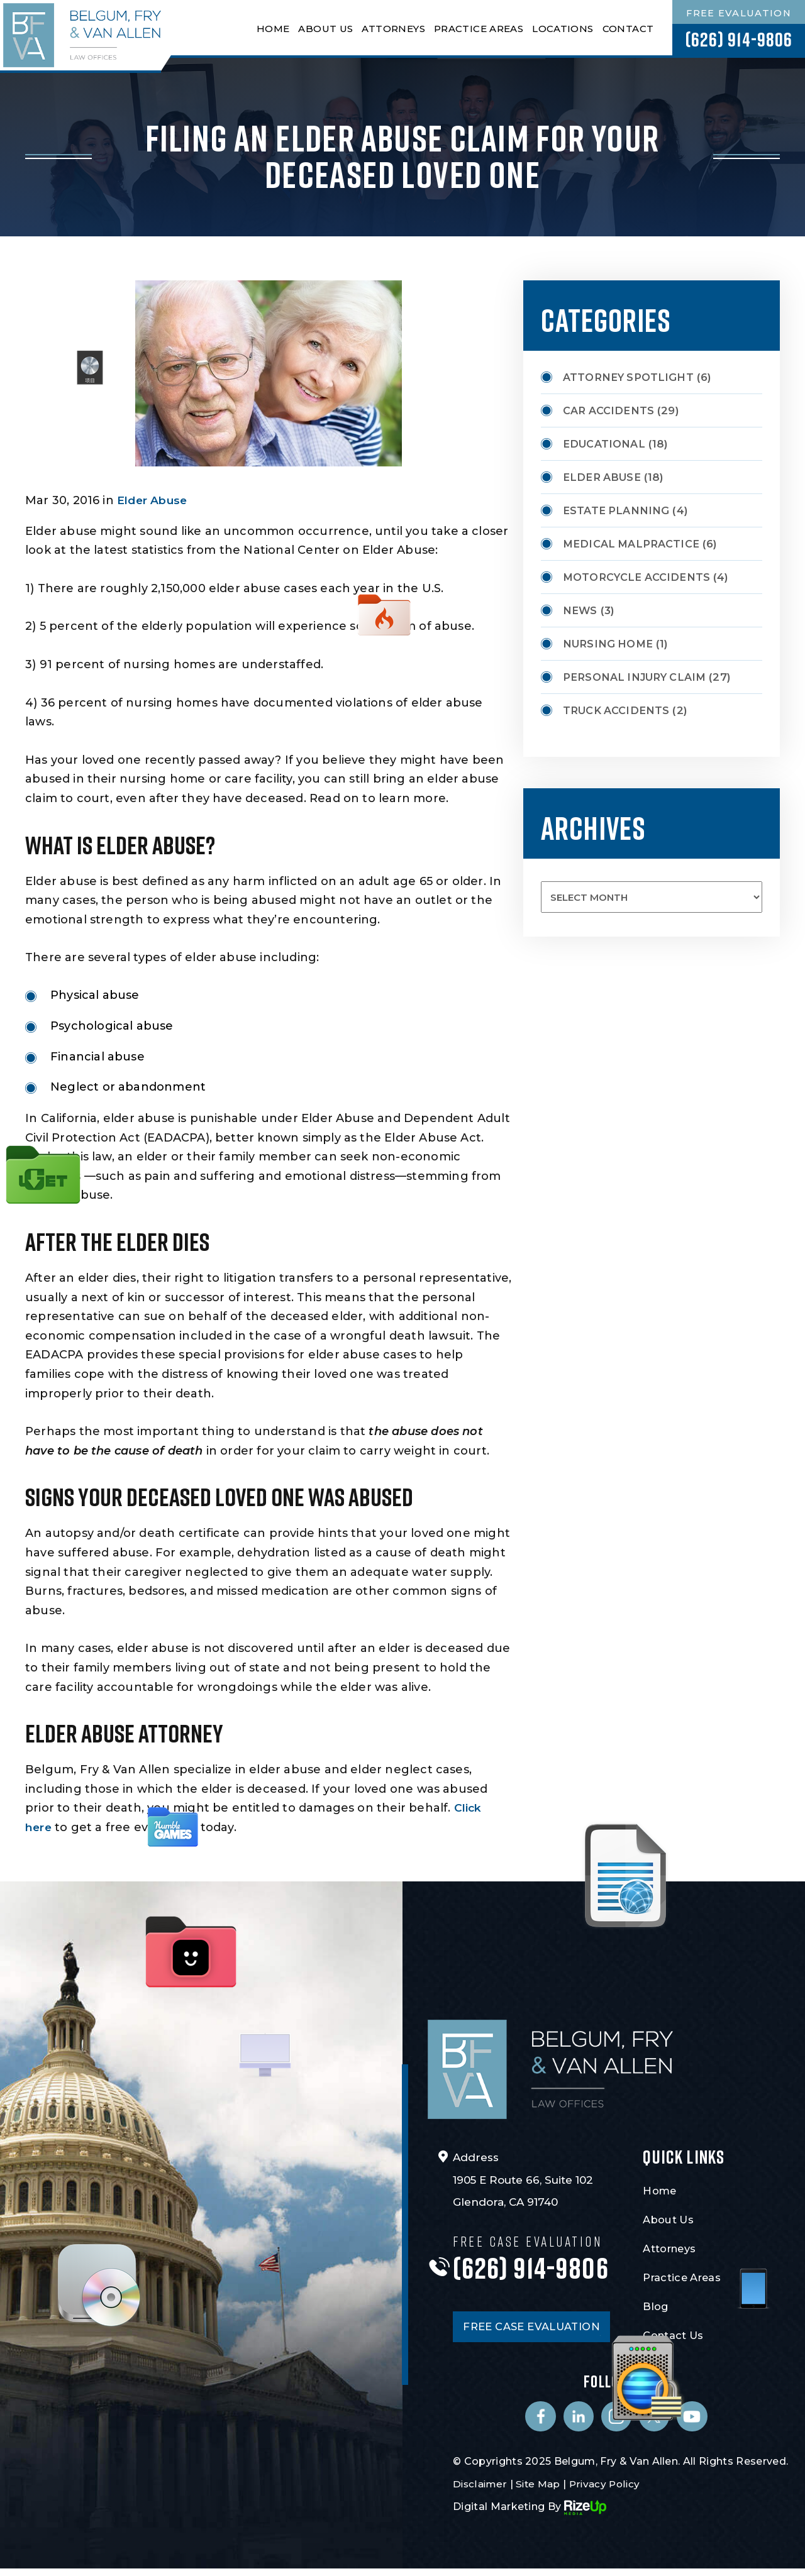 This screenshot has height=2576, width=805. I want to click on locked RAID 0 storage array, so click(643, 2378).